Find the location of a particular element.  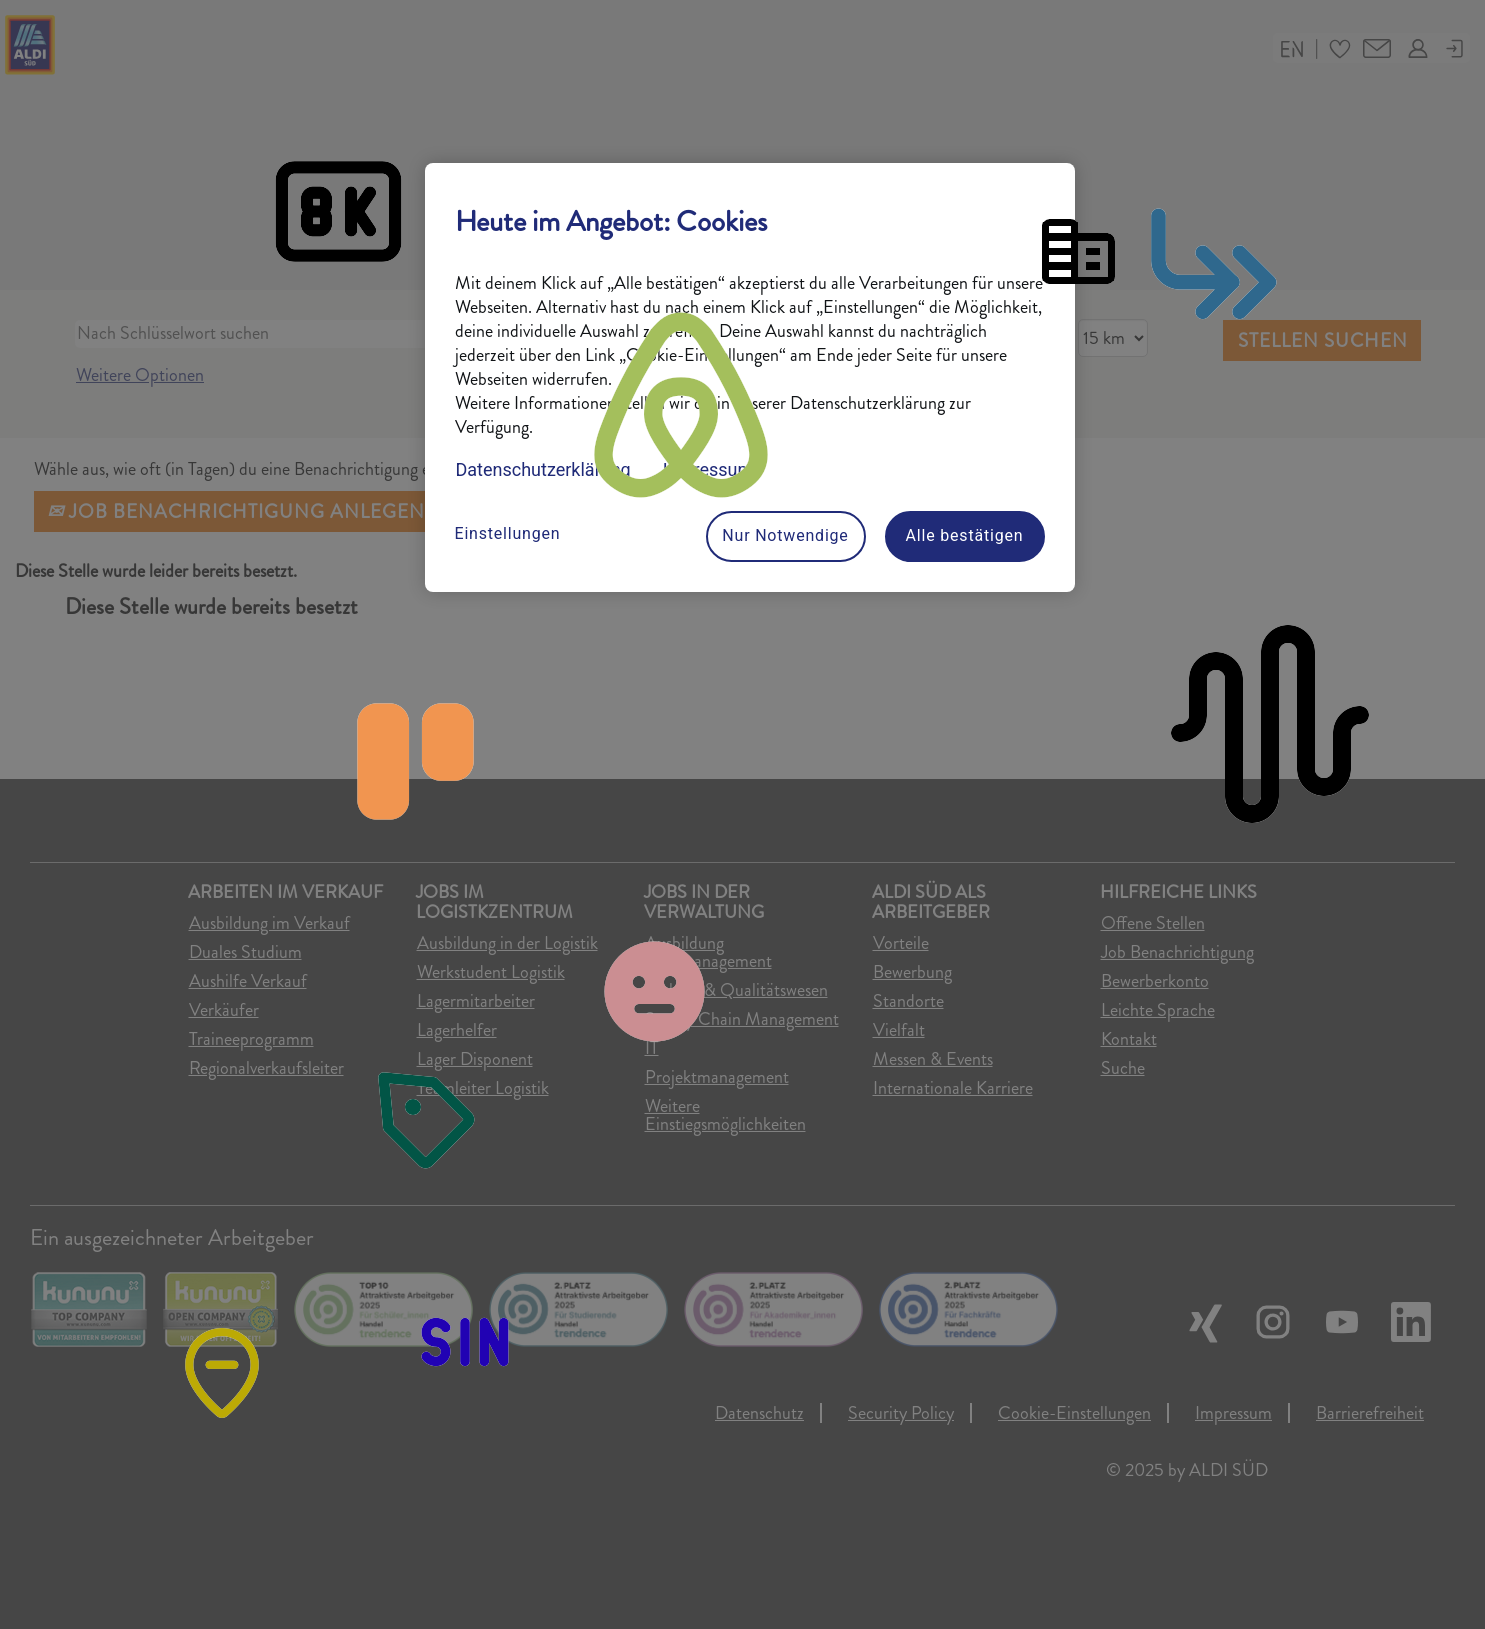

view or manage tags is located at coordinates (421, 1115).